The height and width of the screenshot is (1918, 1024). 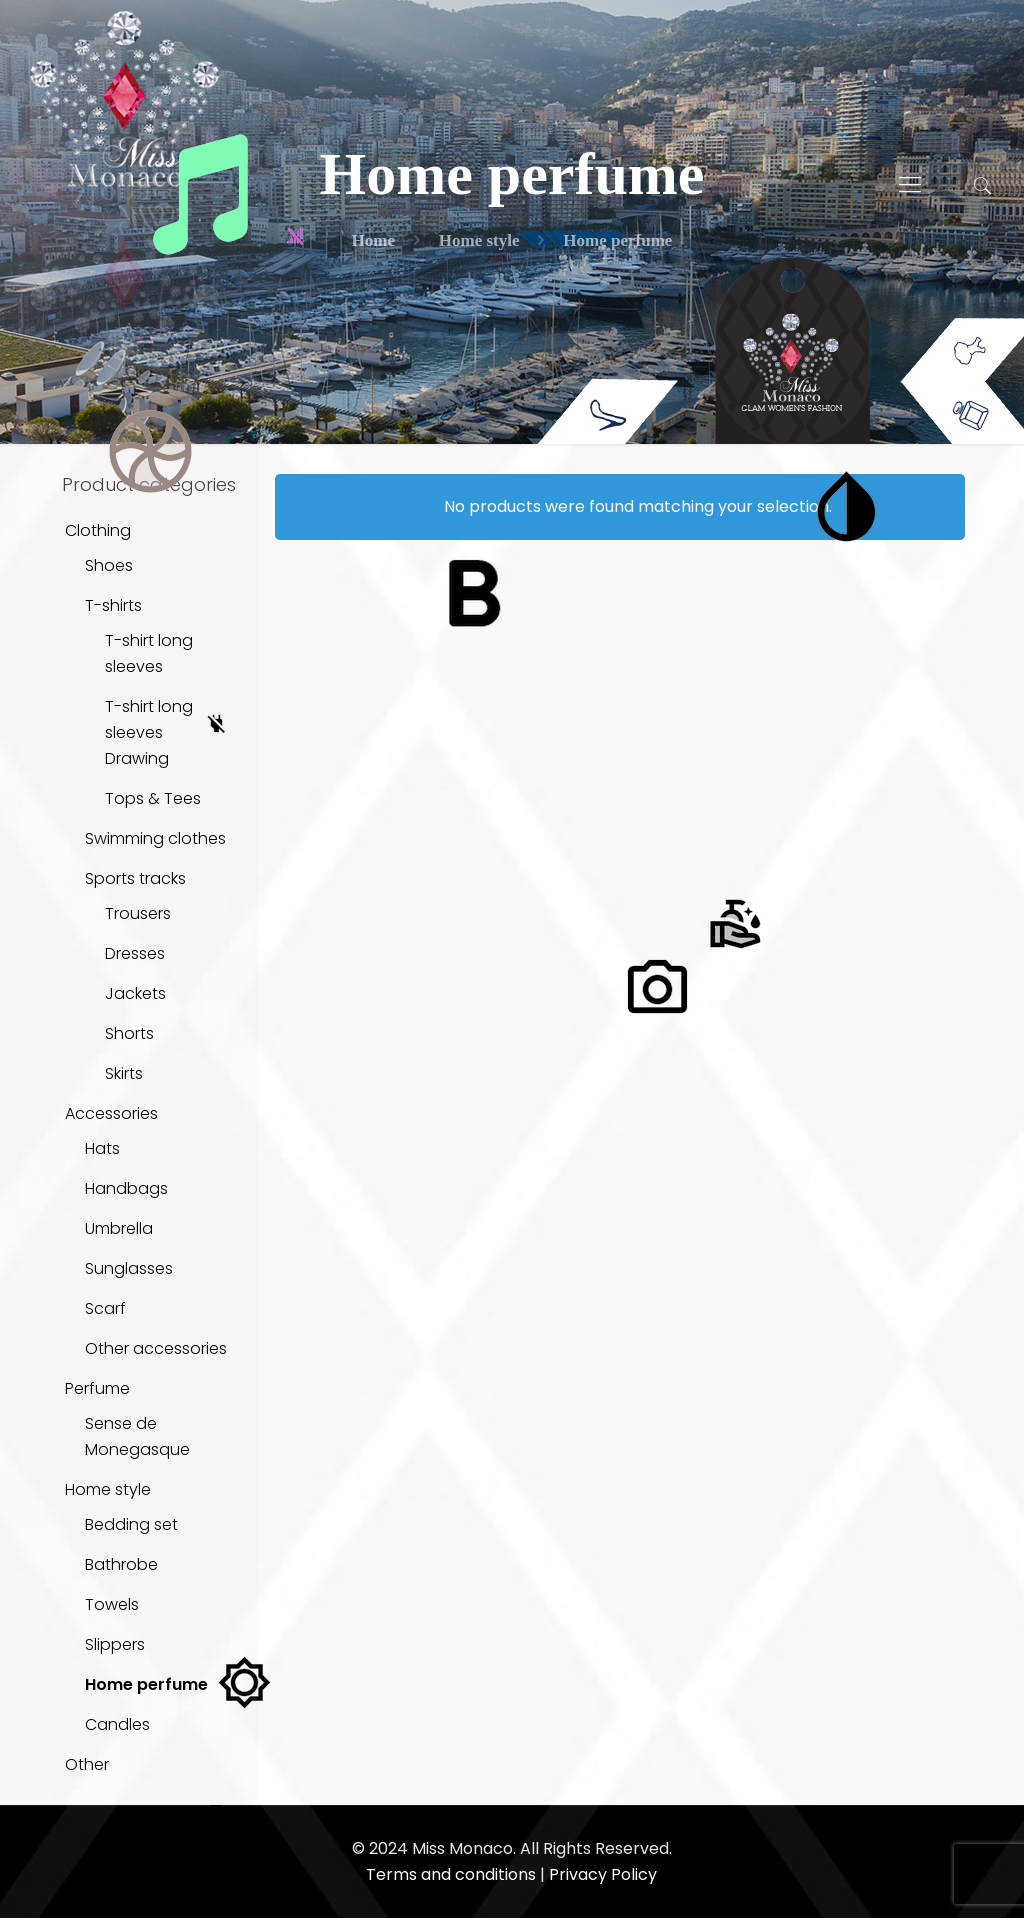 What do you see at coordinates (657, 989) in the screenshot?
I see `take a photo` at bounding box center [657, 989].